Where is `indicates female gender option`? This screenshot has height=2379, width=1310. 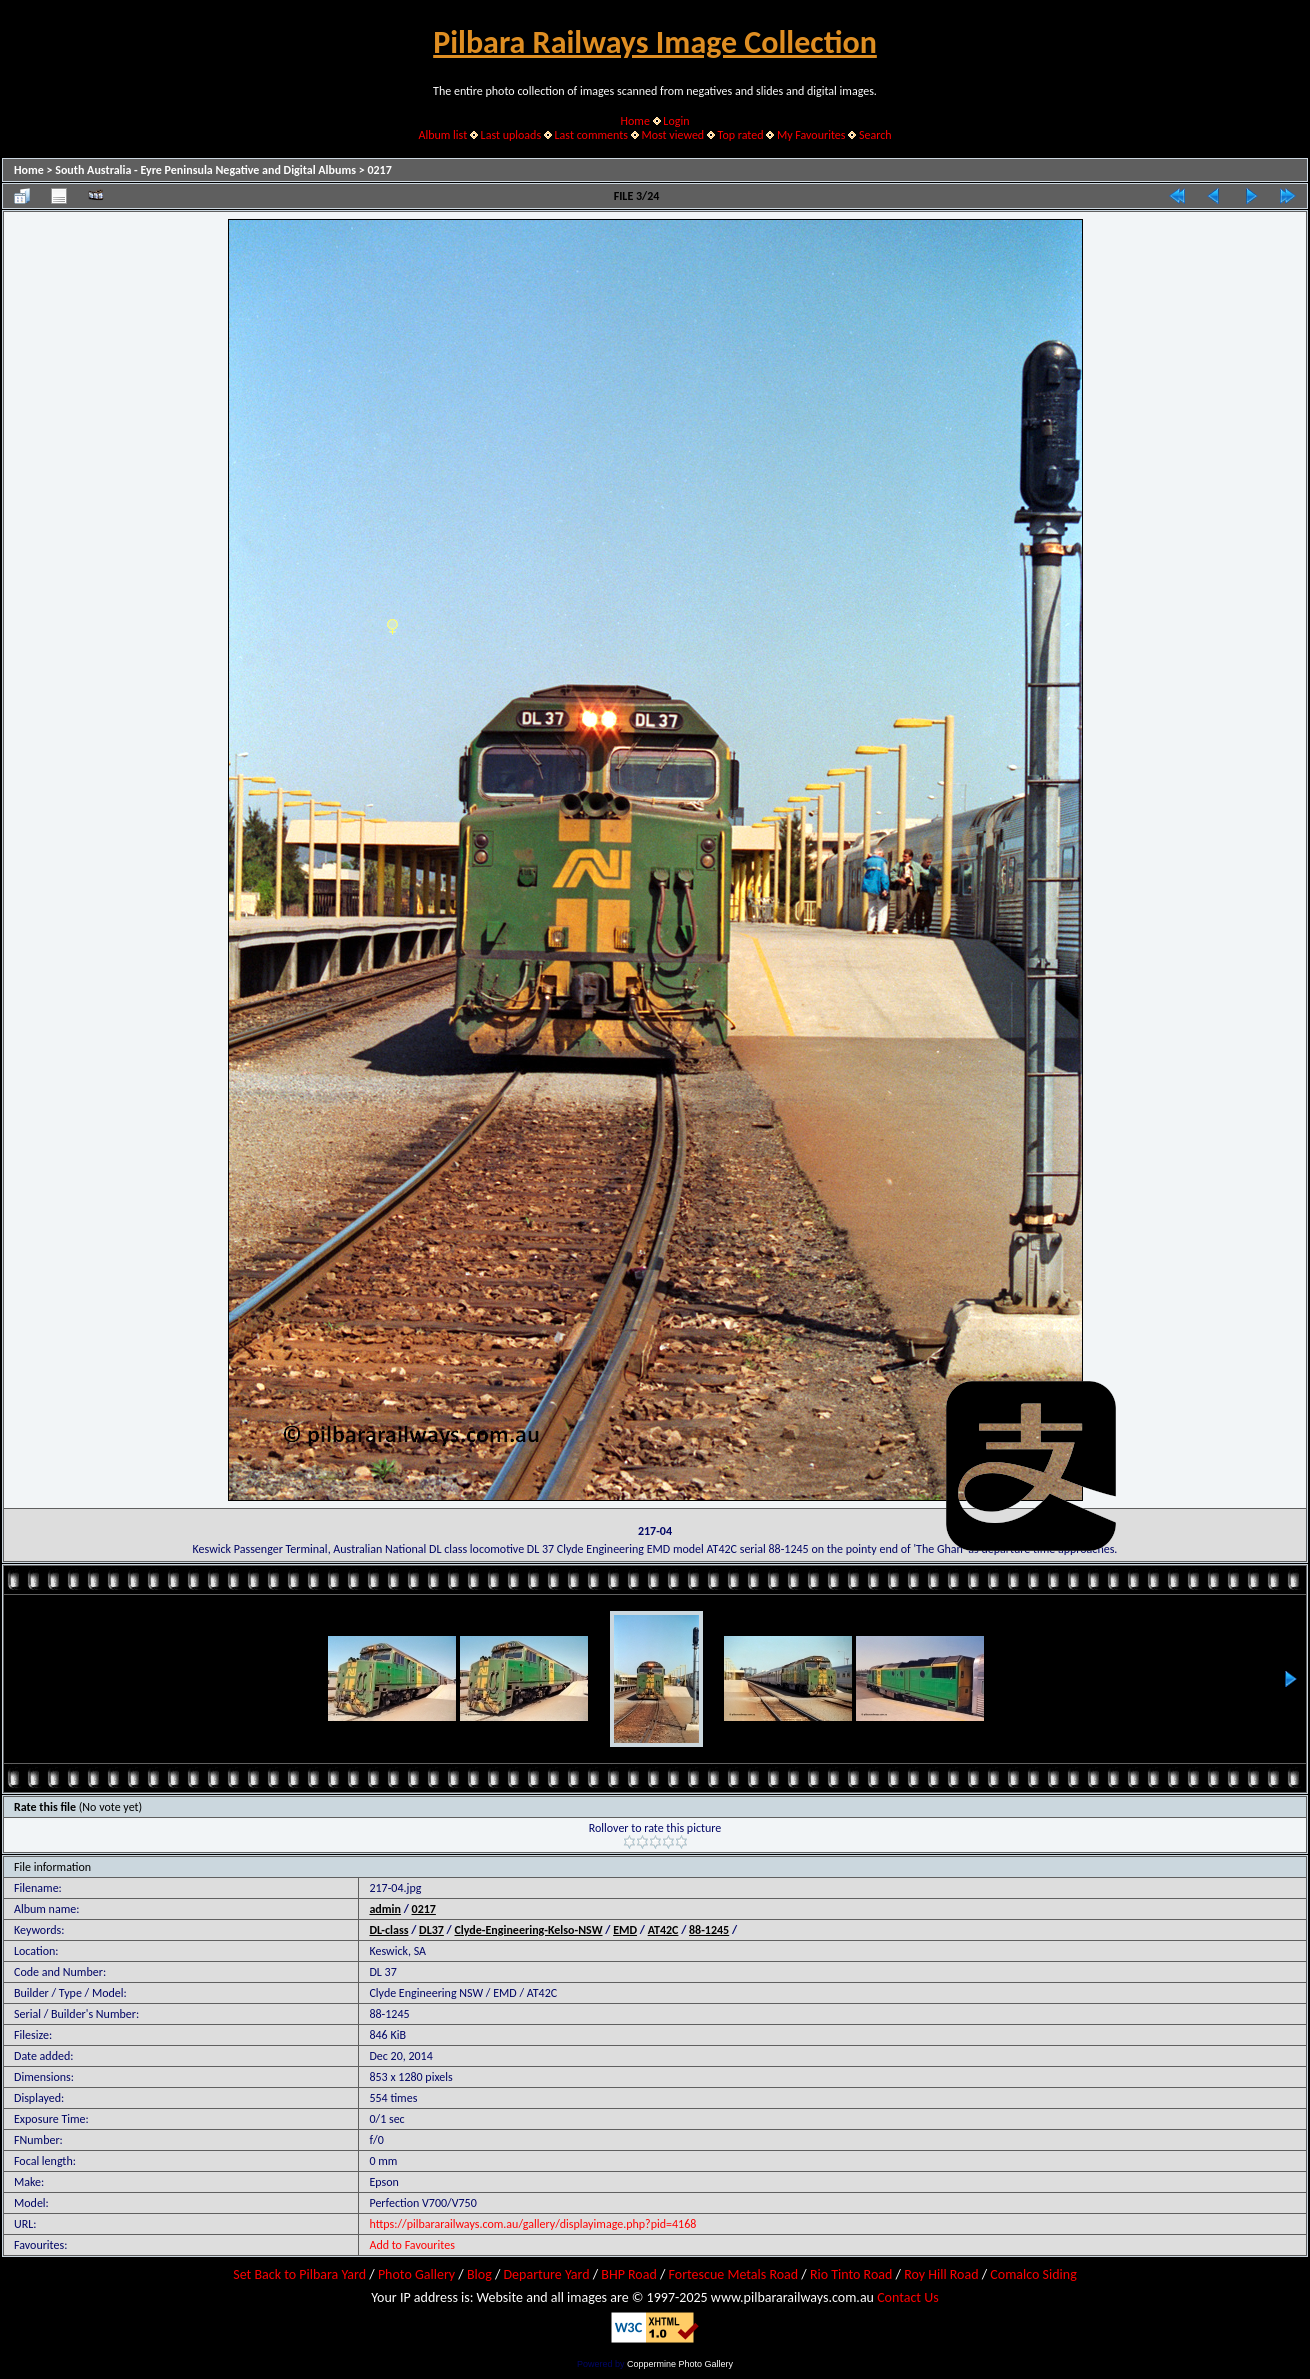
indicates female gender option is located at coordinates (392, 626).